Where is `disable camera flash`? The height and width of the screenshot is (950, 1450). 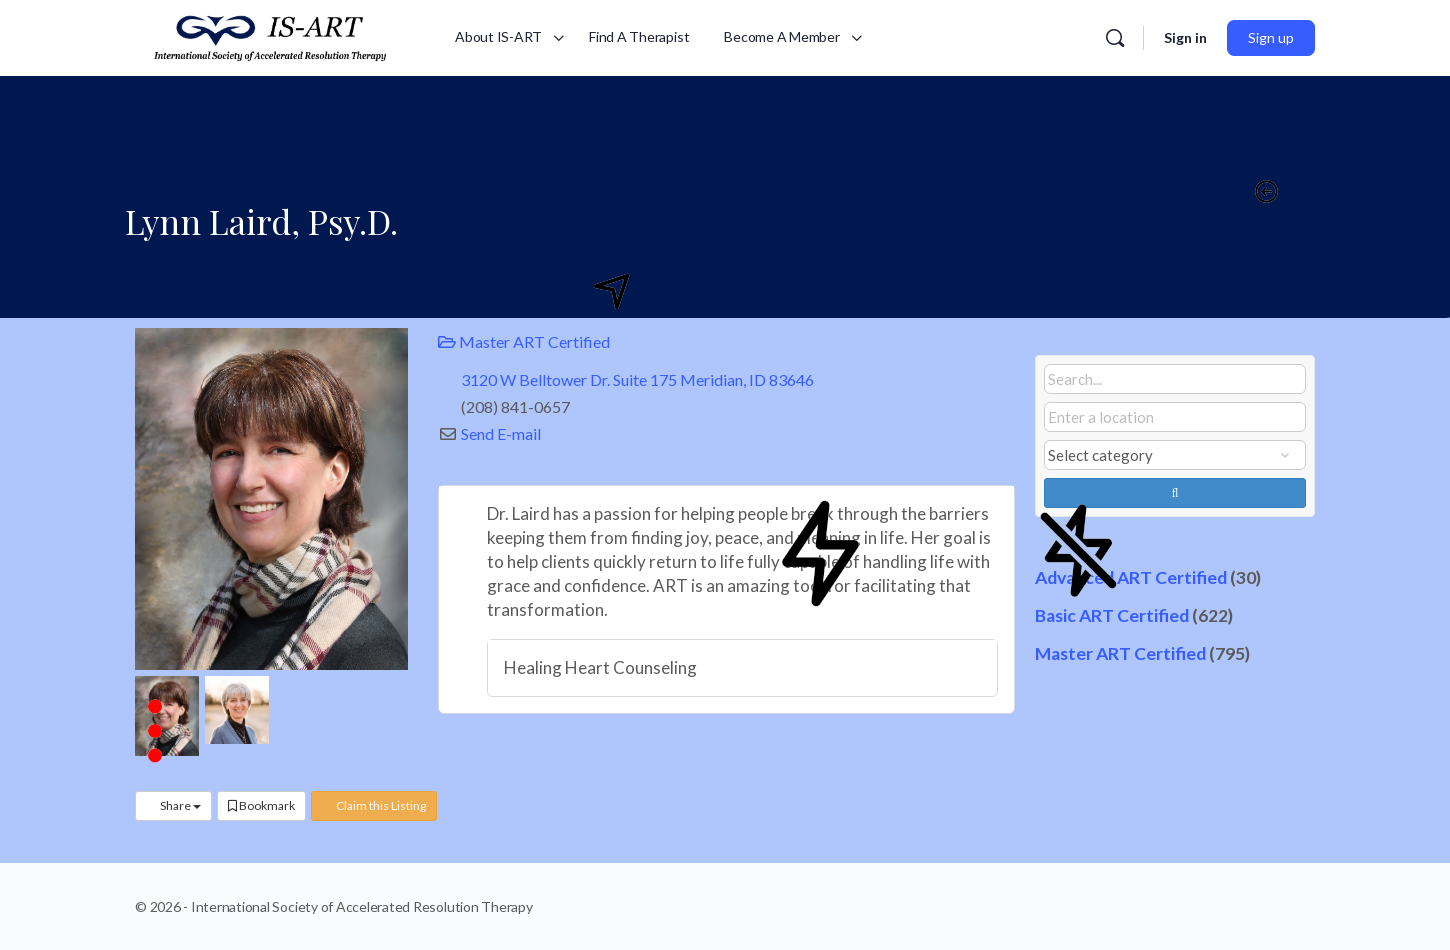 disable camera flash is located at coordinates (1078, 550).